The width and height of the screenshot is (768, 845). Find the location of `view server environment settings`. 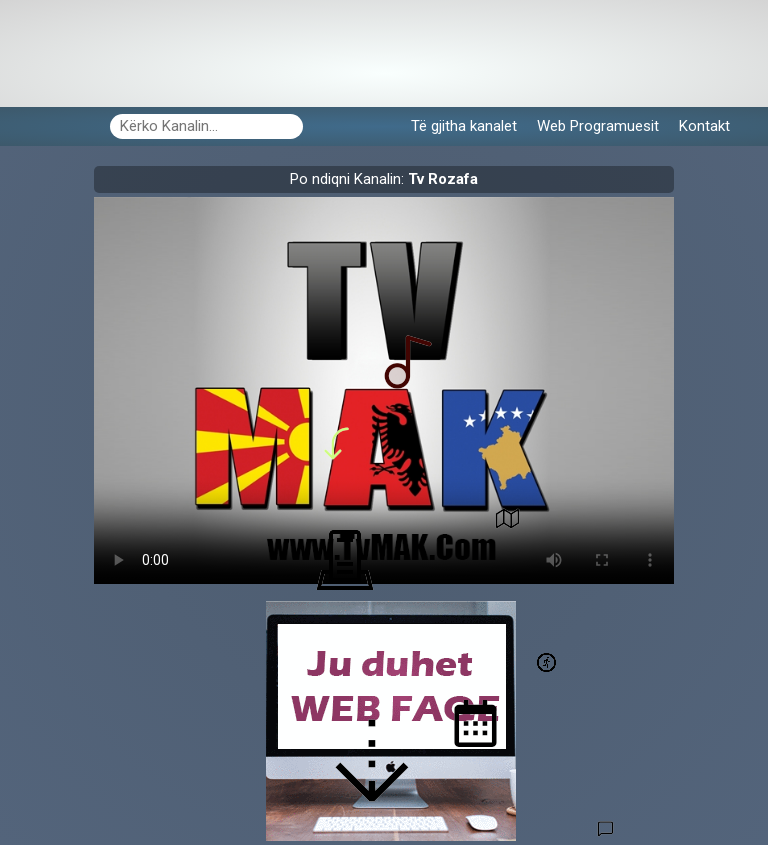

view server environment settings is located at coordinates (345, 558).